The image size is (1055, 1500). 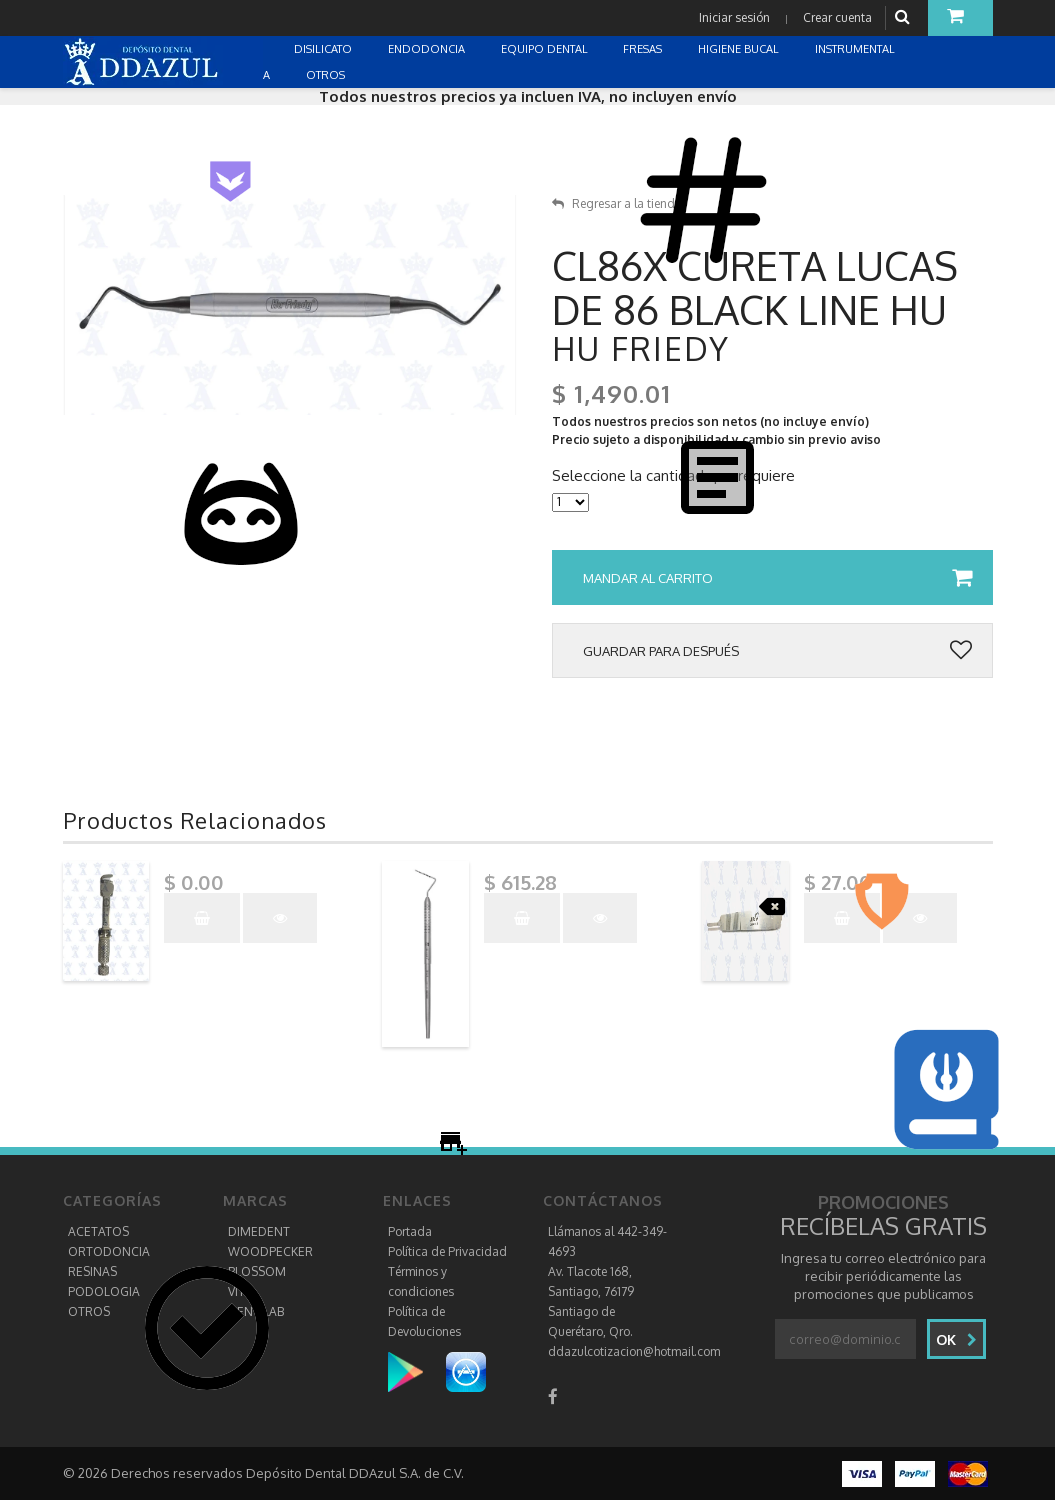 I want to click on access the jedi archive or journal, so click(x=946, y=1089).